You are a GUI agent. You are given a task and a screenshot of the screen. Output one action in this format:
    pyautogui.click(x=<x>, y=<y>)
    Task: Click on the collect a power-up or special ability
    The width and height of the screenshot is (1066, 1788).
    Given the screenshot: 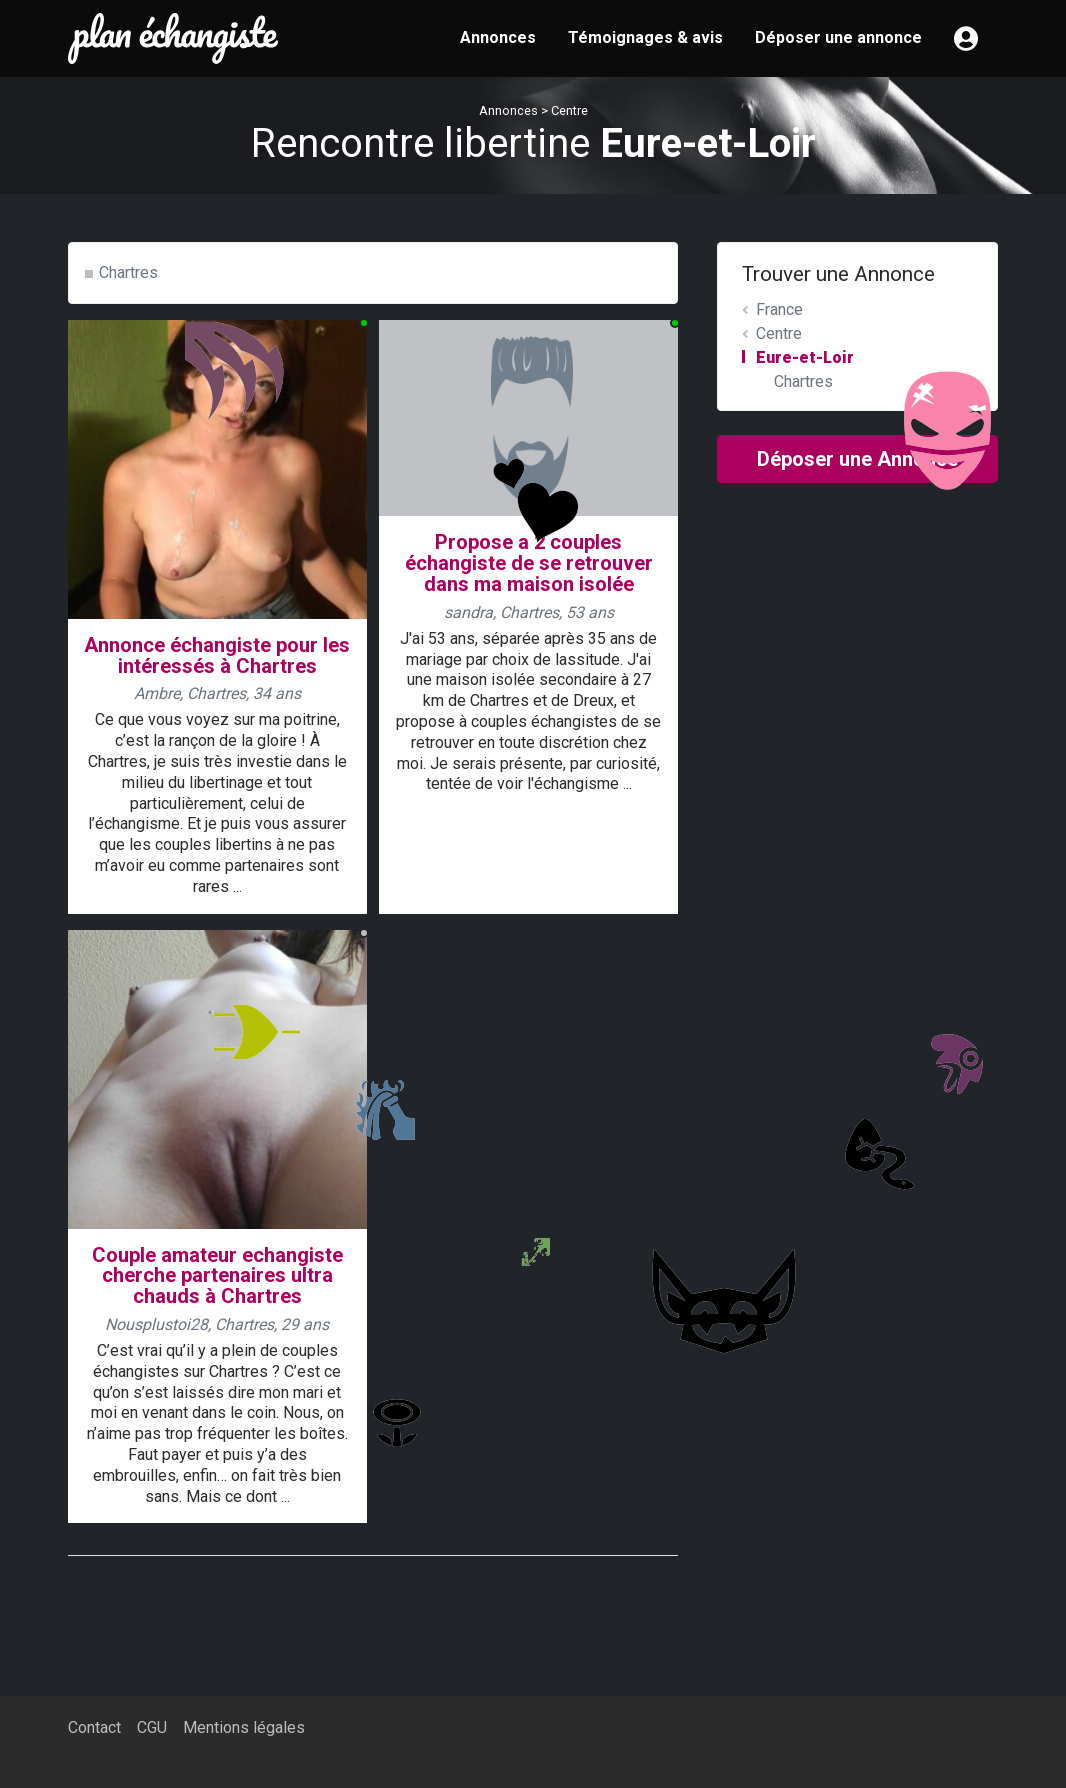 What is the action you would take?
    pyautogui.click(x=397, y=1421)
    